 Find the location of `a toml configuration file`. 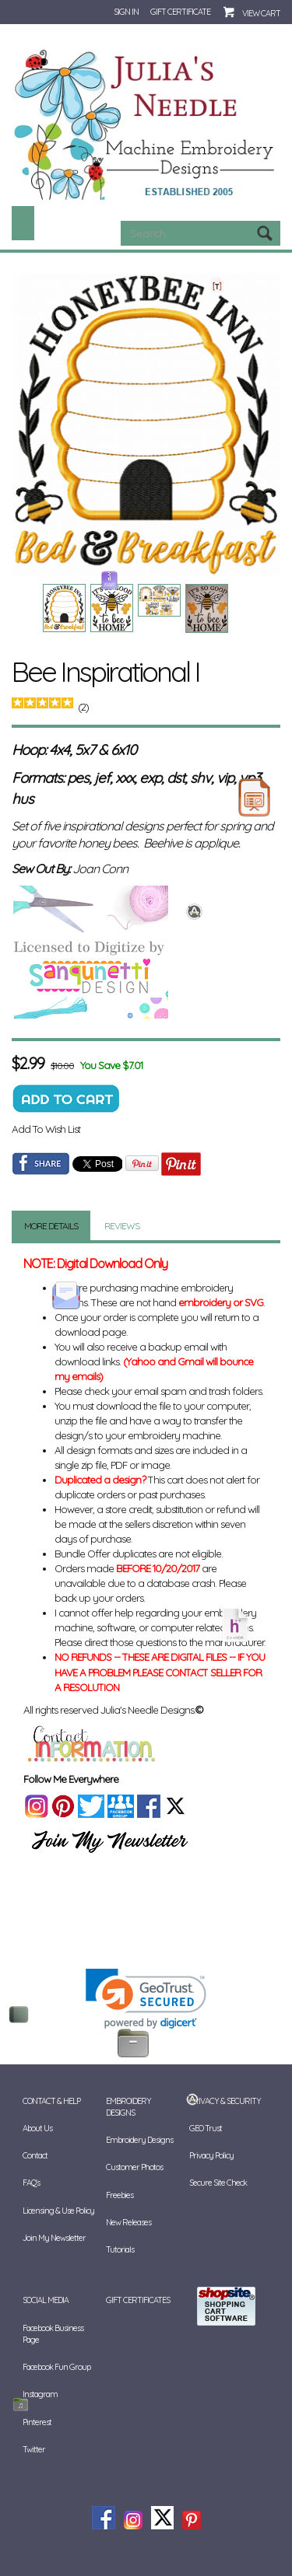

a toml configuration file is located at coordinates (217, 285).